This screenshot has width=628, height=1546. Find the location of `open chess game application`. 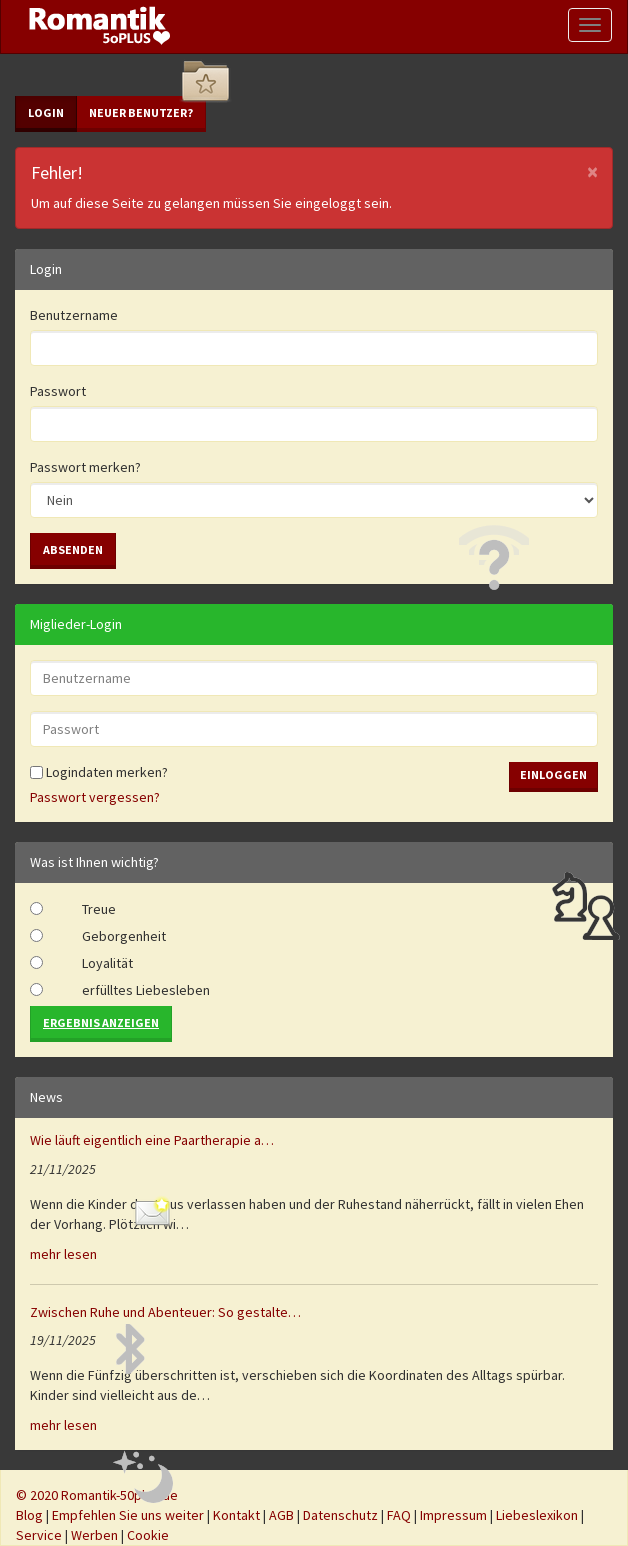

open chess game application is located at coordinates (586, 906).